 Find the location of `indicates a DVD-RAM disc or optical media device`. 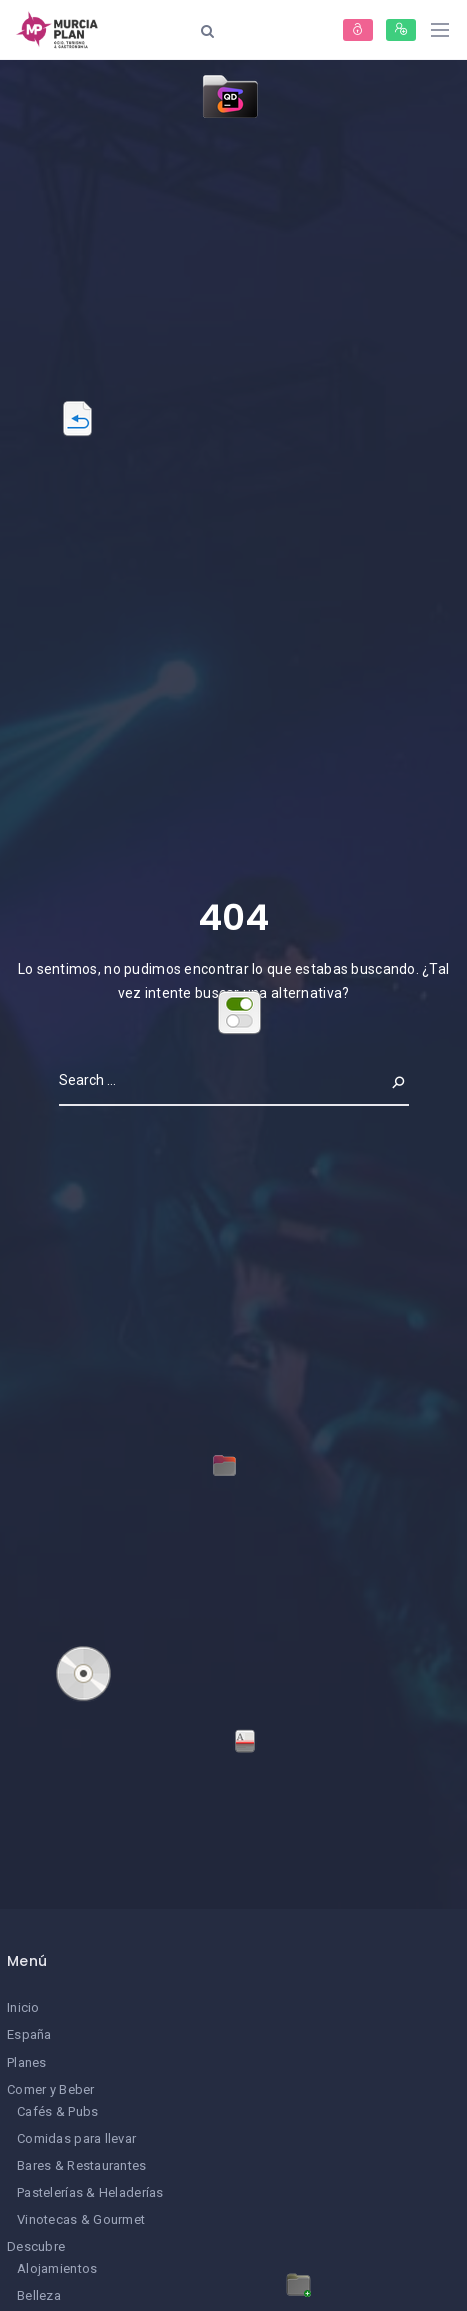

indicates a DVD-RAM disc or optical media device is located at coordinates (83, 1673).